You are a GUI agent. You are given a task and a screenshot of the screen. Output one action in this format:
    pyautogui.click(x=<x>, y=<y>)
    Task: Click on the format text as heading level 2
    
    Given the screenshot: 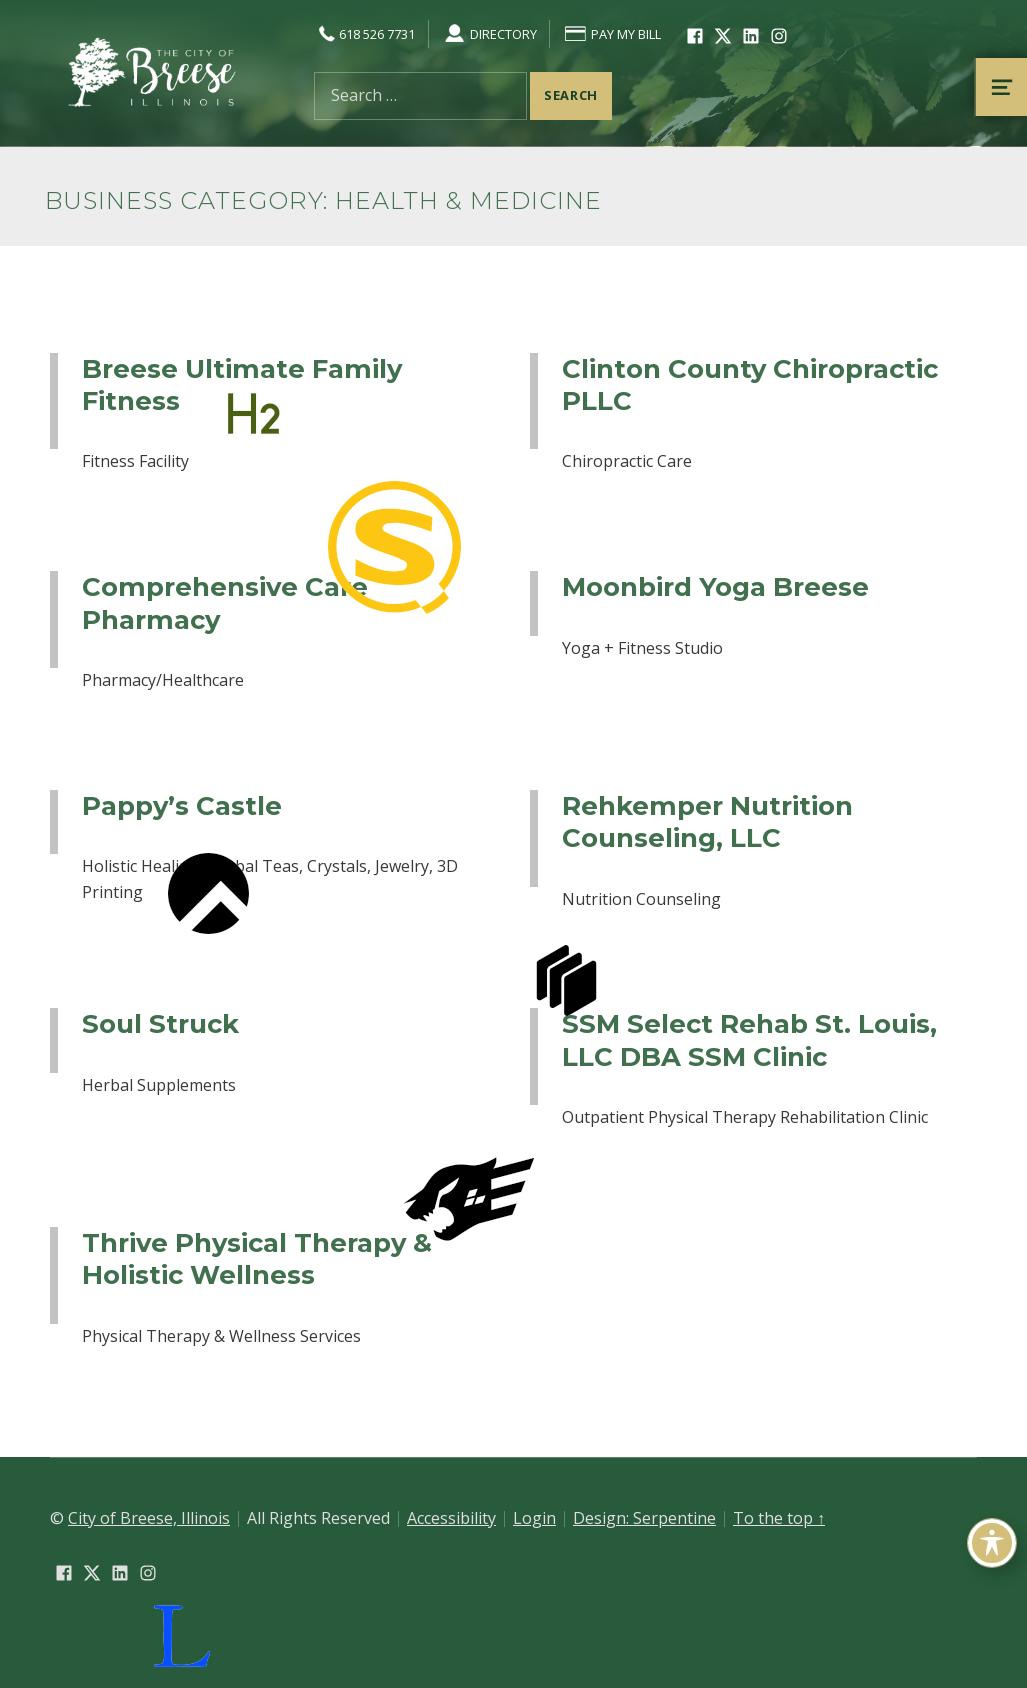 What is the action you would take?
    pyautogui.click(x=253, y=413)
    